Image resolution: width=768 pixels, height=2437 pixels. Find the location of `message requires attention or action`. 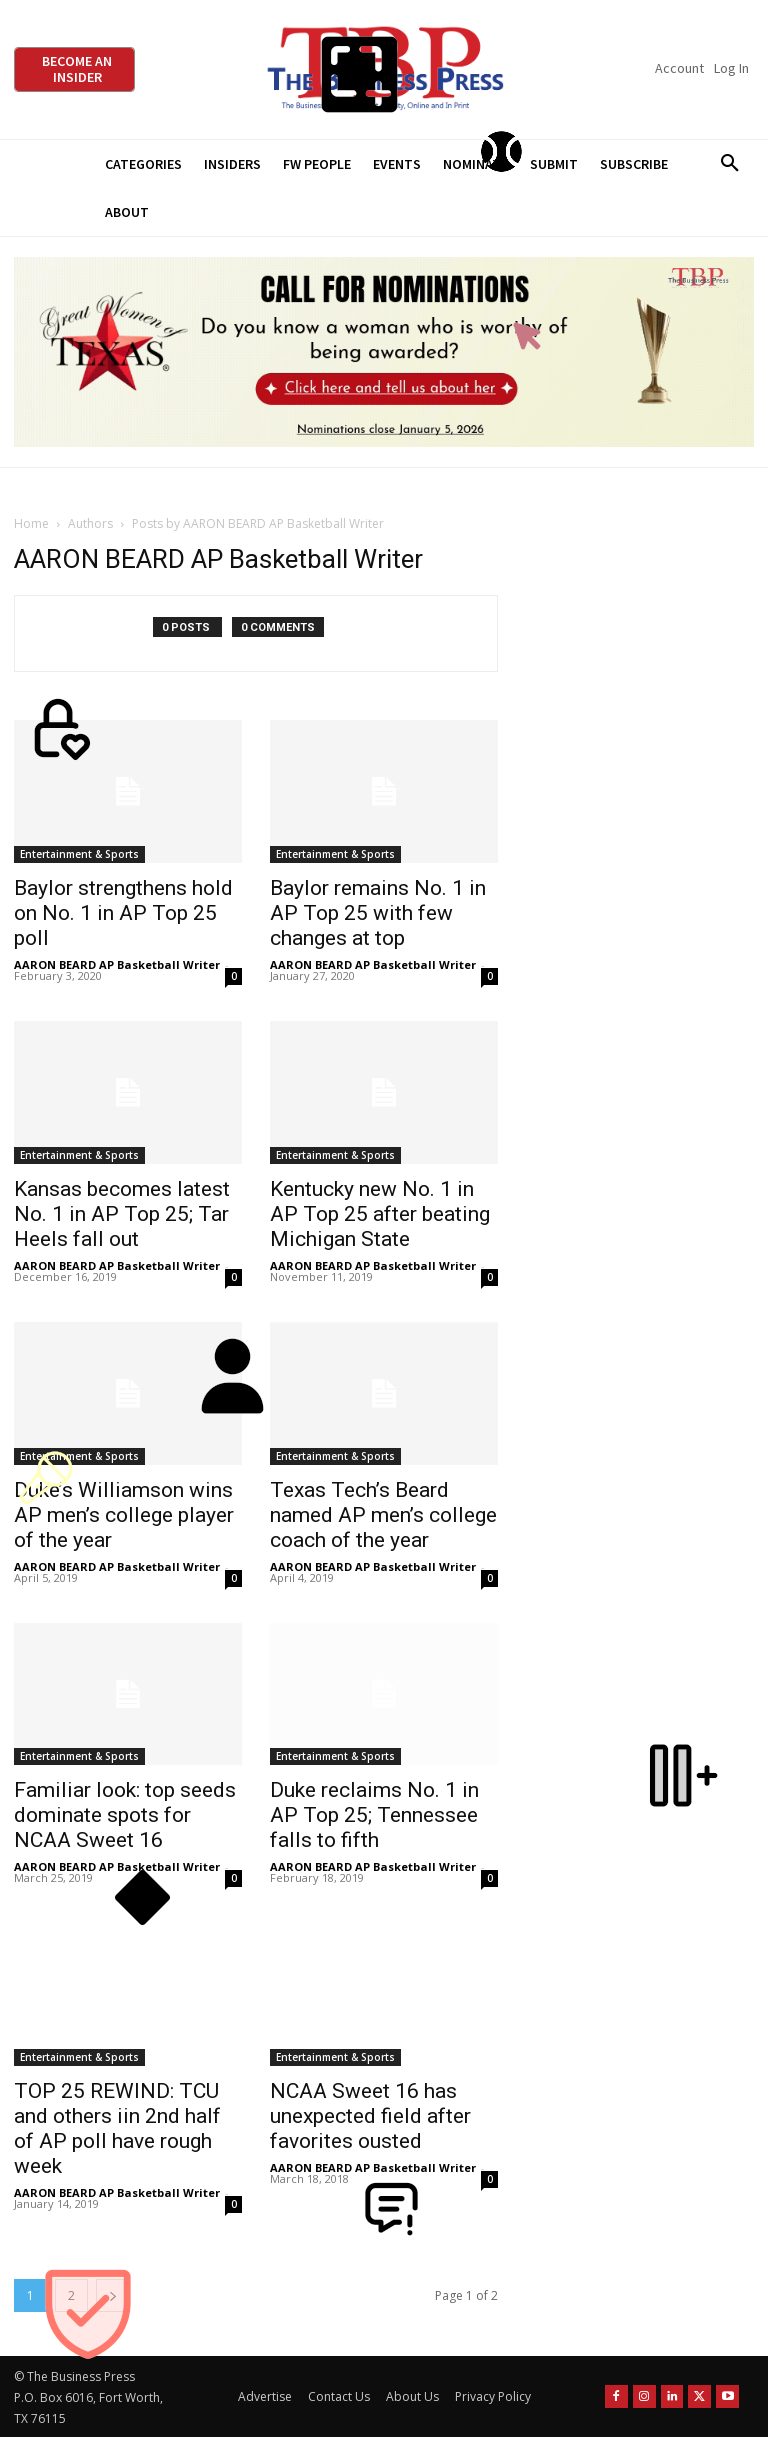

message requires attention or action is located at coordinates (391, 2206).